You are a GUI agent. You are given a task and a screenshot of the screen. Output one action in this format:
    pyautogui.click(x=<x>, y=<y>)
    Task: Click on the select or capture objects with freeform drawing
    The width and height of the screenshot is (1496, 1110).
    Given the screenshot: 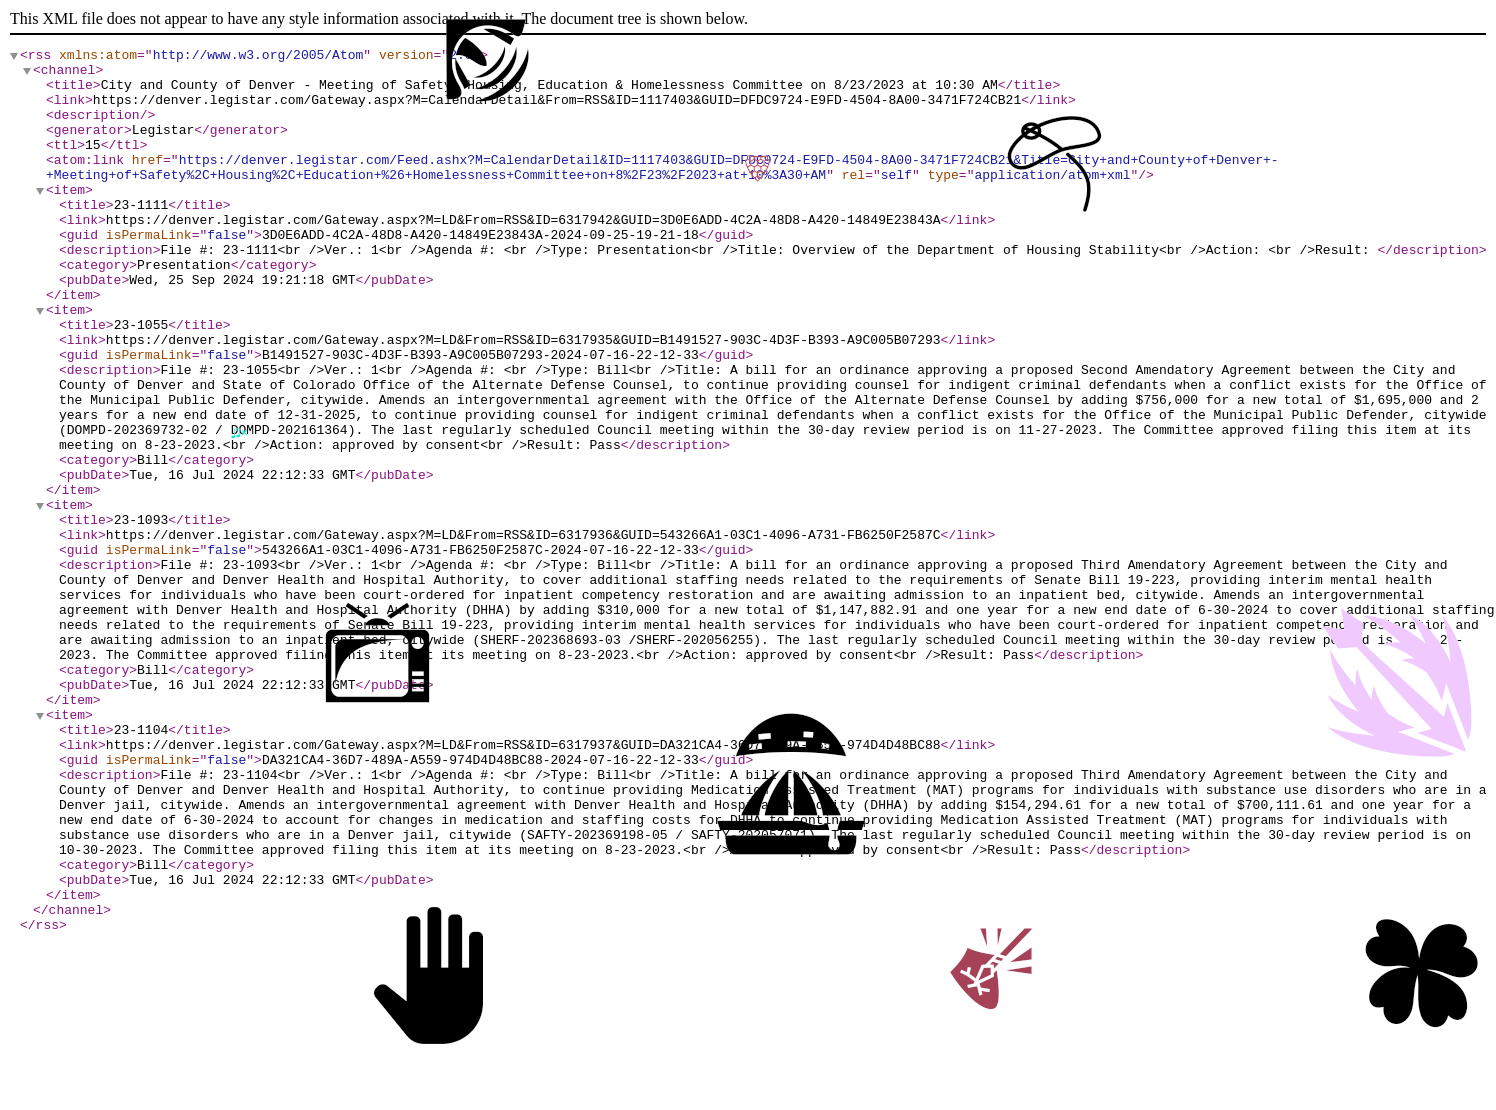 What is the action you would take?
    pyautogui.click(x=1055, y=164)
    